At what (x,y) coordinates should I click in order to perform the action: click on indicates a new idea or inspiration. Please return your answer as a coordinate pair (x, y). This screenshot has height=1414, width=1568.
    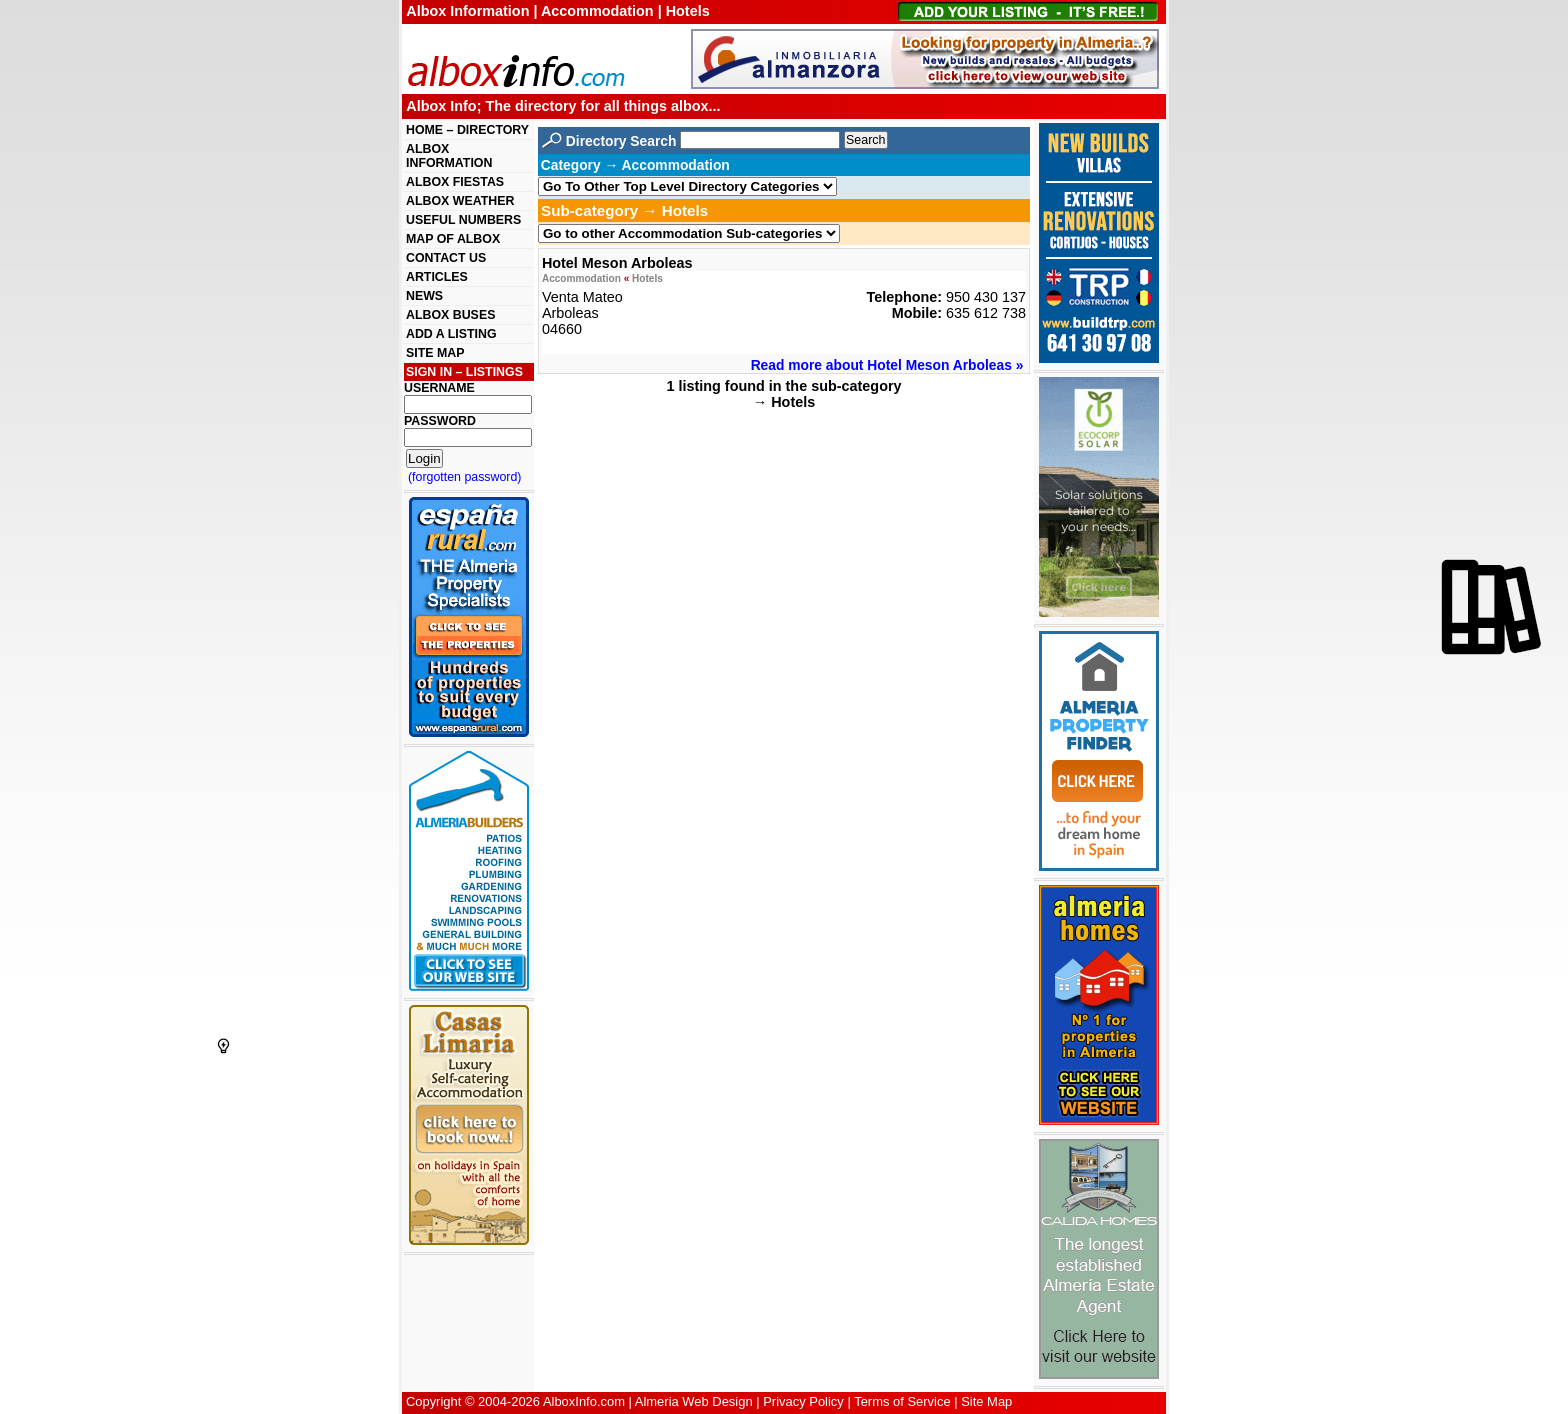
    Looking at the image, I should click on (223, 1045).